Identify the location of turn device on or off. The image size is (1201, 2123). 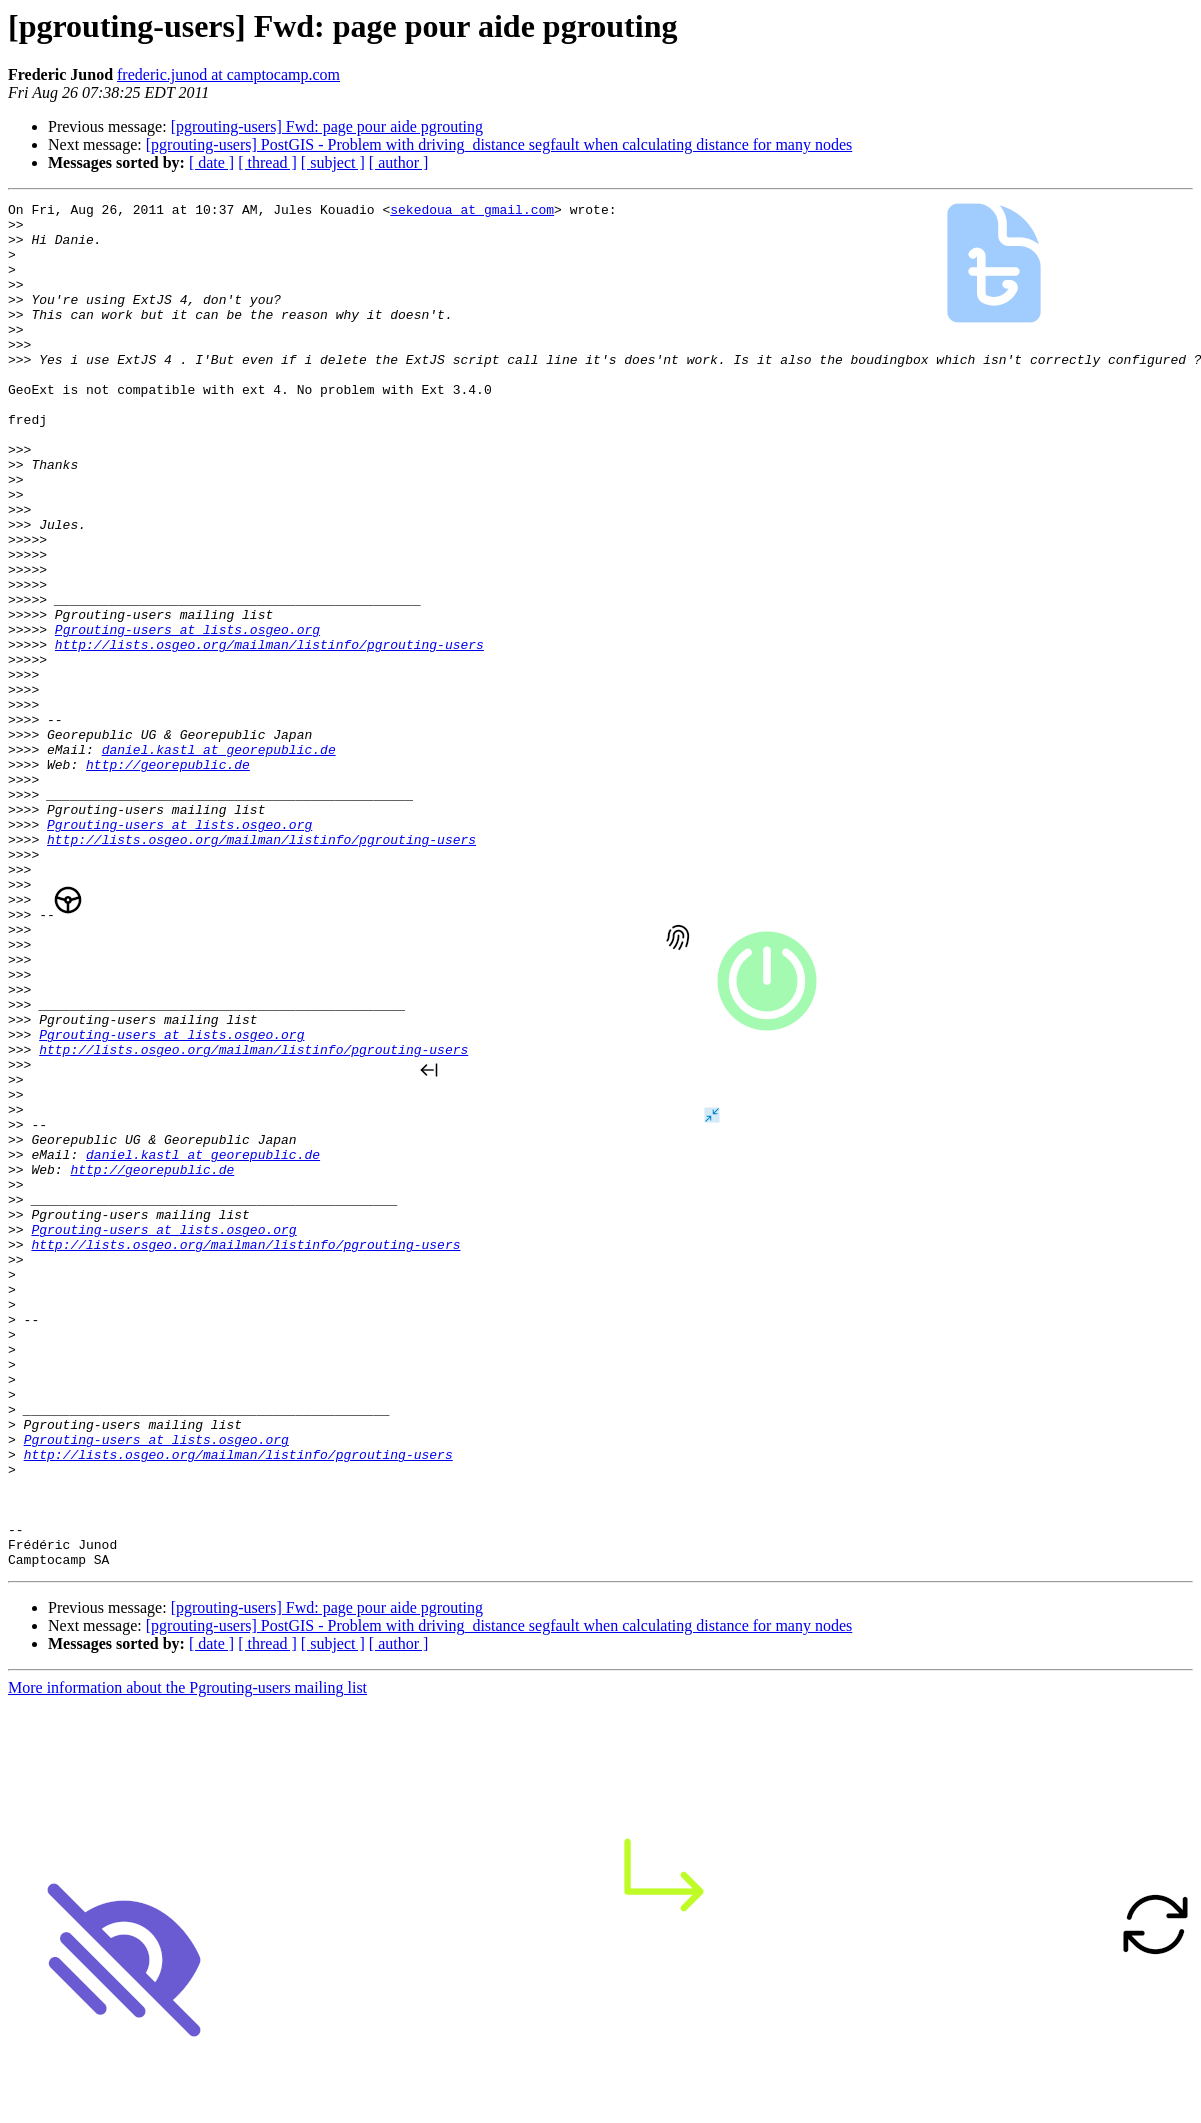
(767, 981).